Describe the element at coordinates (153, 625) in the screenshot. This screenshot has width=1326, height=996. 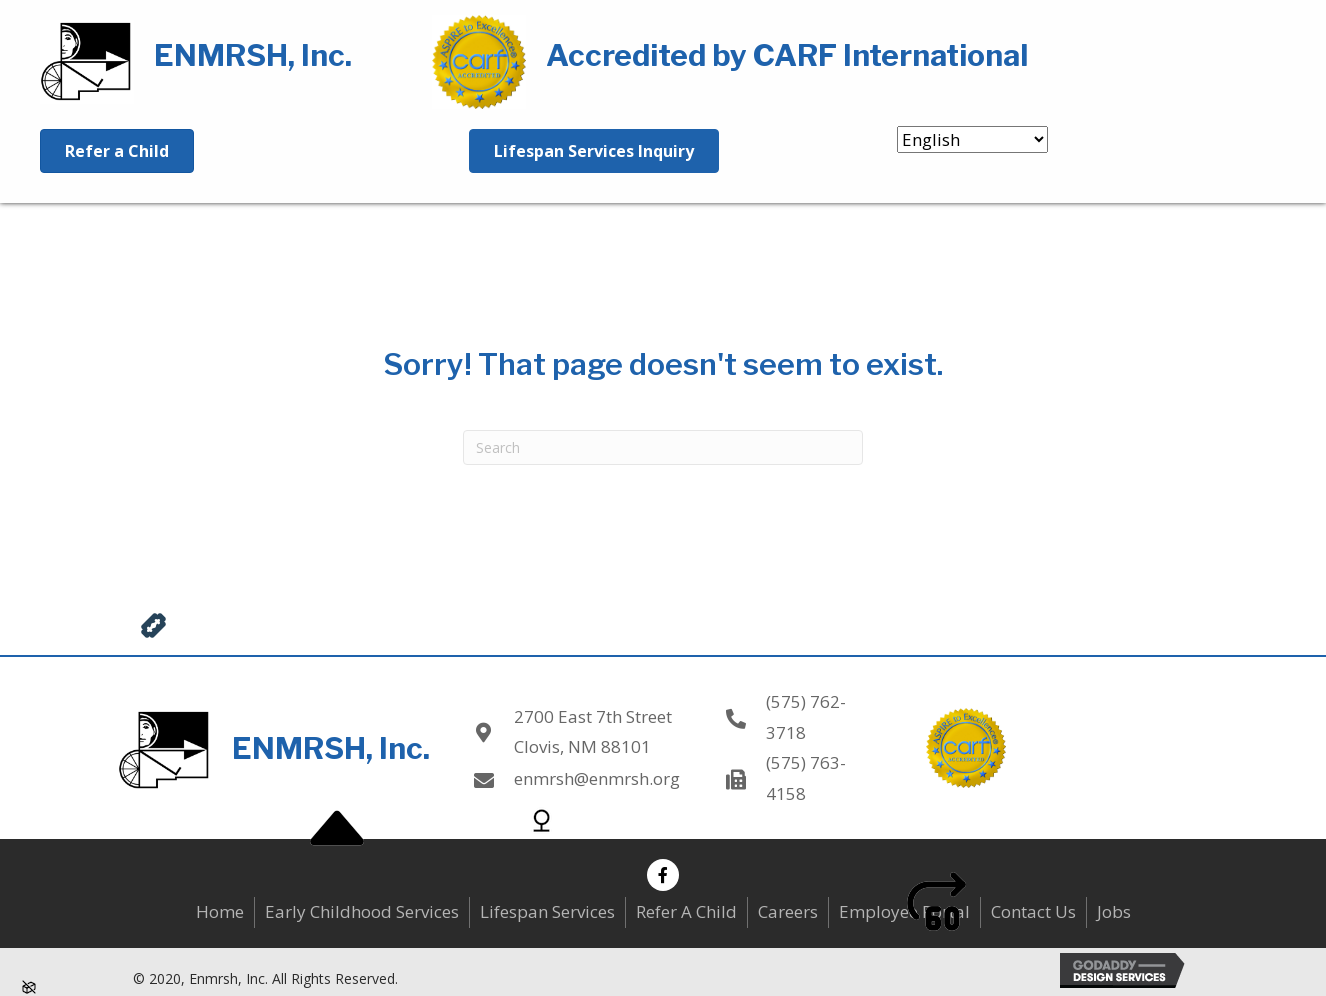
I see `razor blade tool icon` at that location.